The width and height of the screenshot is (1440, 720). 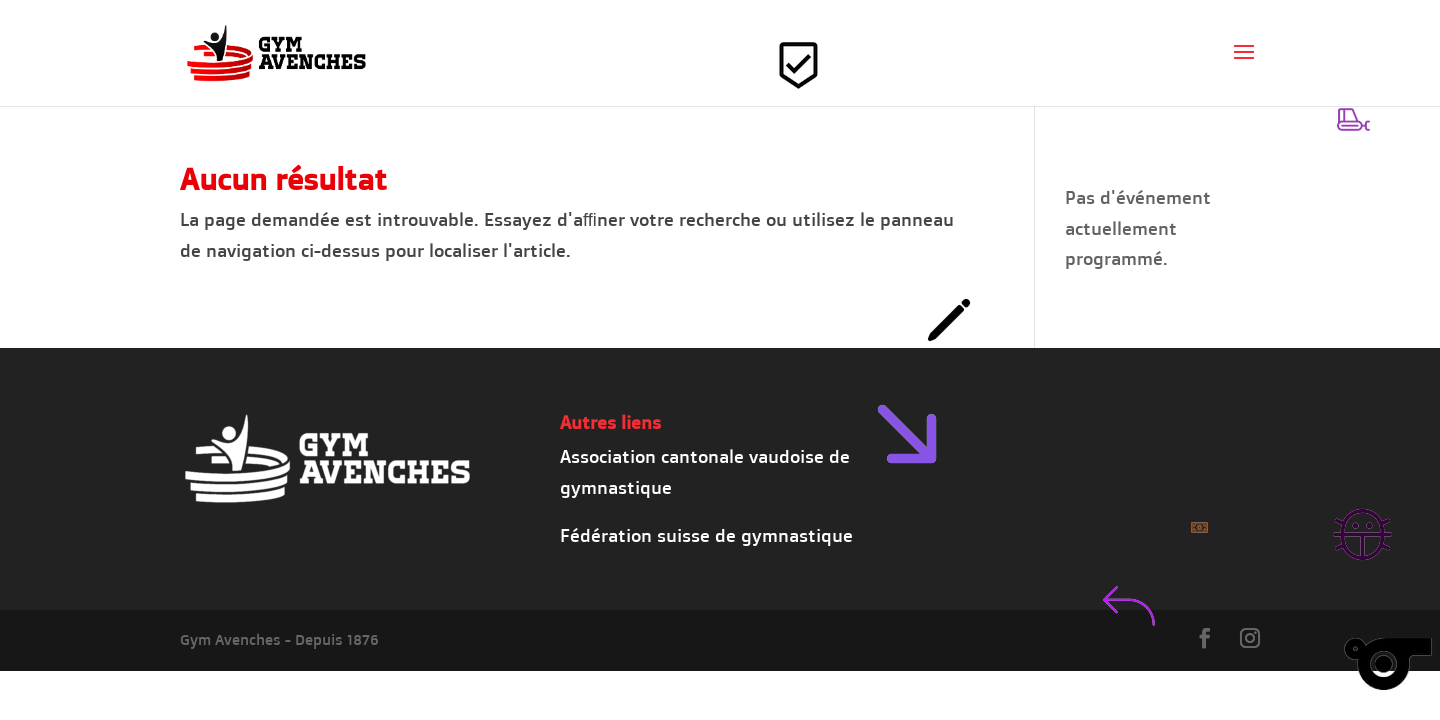 I want to click on access sports features or content, so click(x=1388, y=664).